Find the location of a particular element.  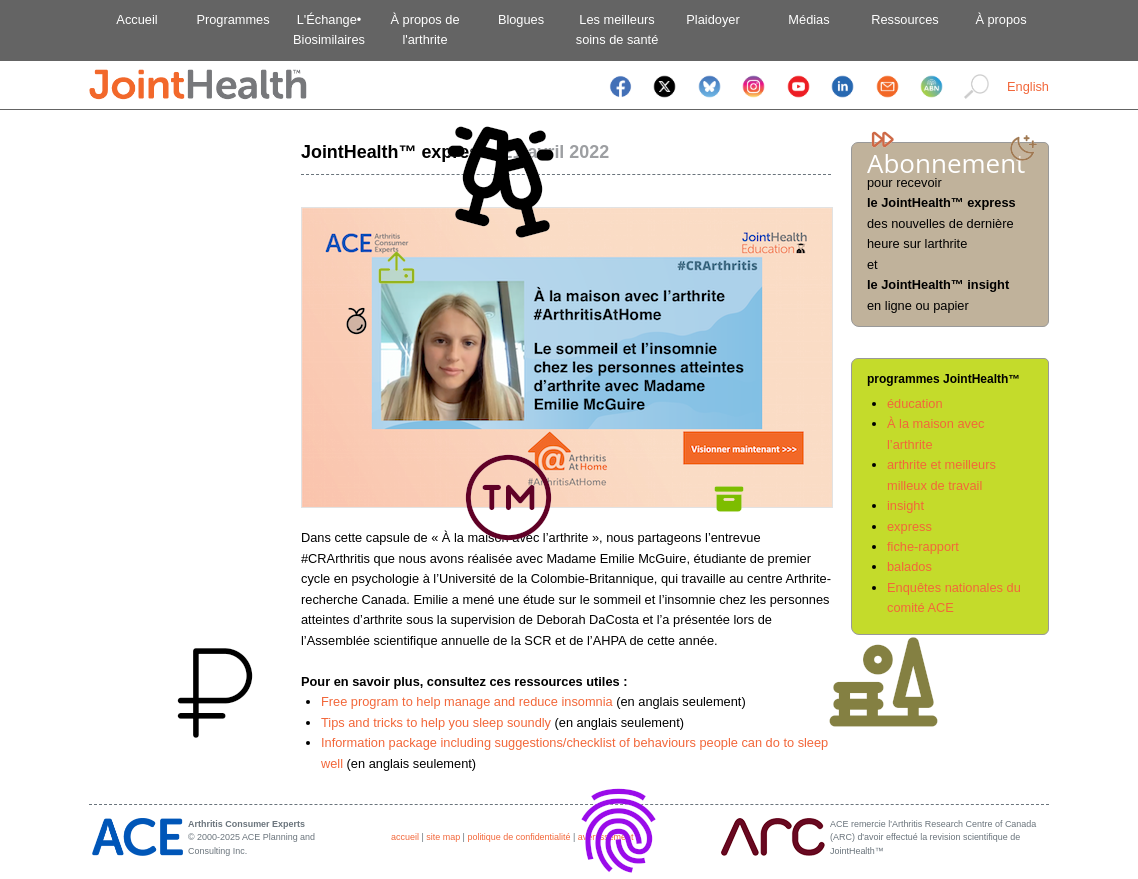

indicates trademarked content or branding is located at coordinates (508, 497).